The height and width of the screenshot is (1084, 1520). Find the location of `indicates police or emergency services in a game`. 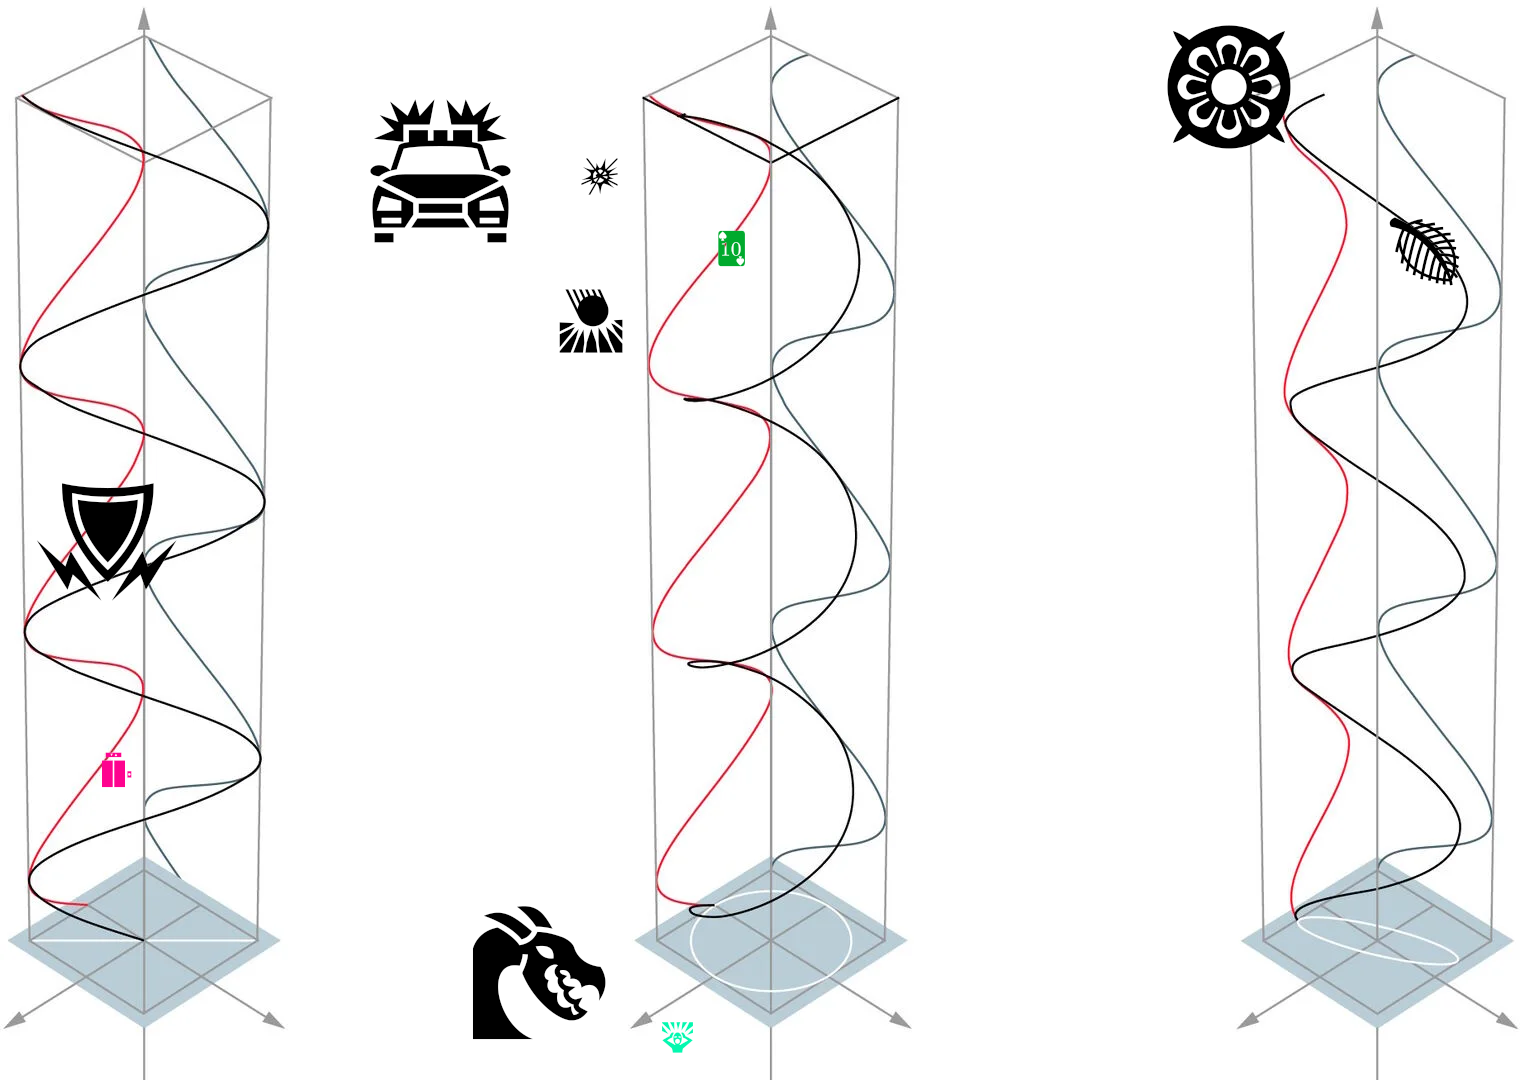

indicates police or emergency services in a game is located at coordinates (440, 171).